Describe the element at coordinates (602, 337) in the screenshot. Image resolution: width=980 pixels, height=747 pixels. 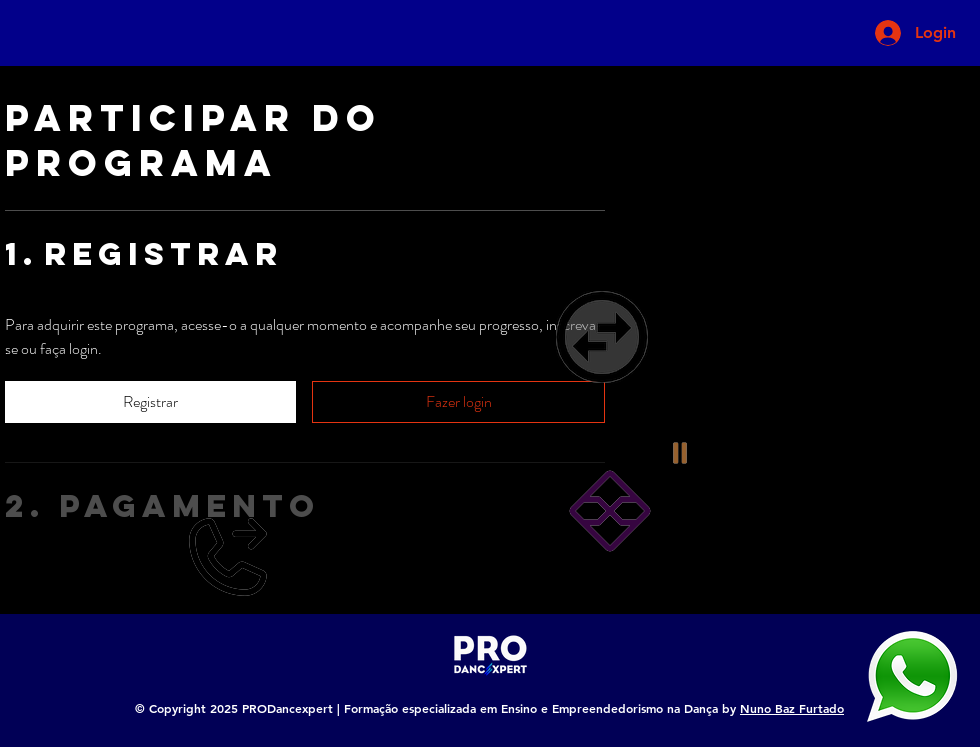
I see `swap or exchange items horizontally` at that location.